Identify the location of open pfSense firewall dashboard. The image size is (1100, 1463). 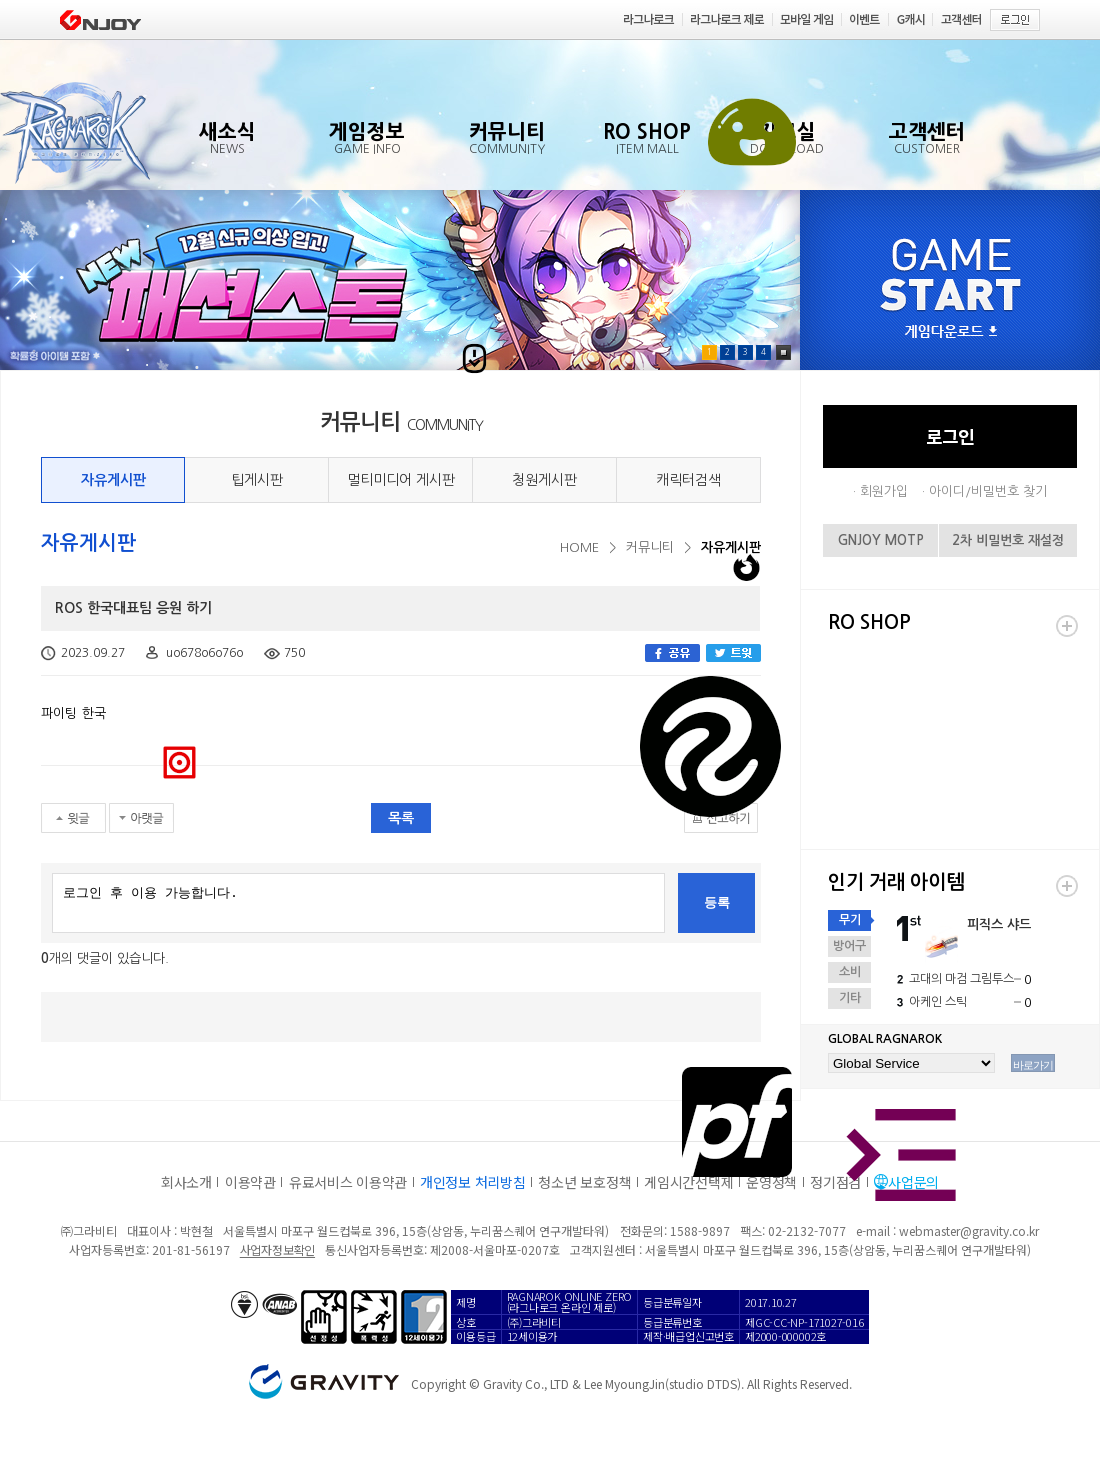
(737, 1122).